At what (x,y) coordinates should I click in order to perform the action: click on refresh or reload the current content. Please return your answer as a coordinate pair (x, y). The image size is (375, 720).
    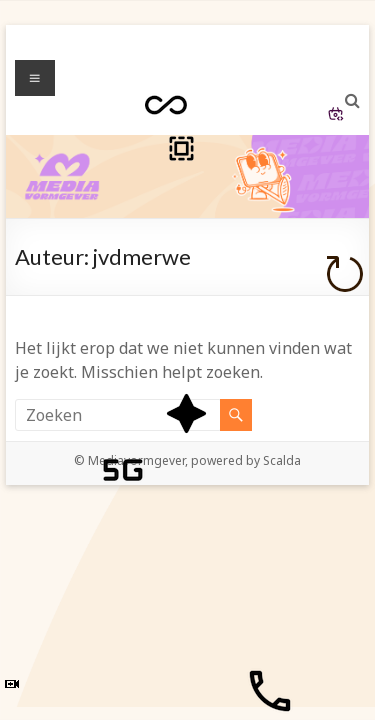
    Looking at the image, I should click on (345, 274).